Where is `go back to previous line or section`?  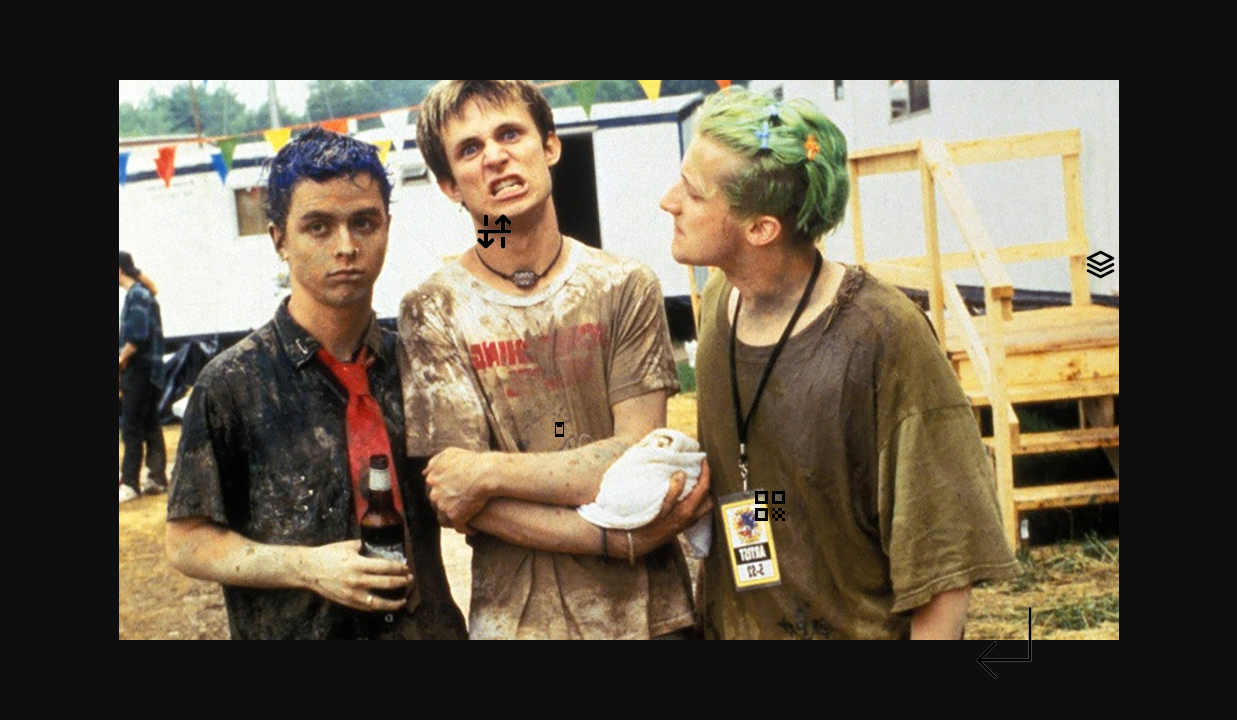 go back to previous line or section is located at coordinates (1007, 643).